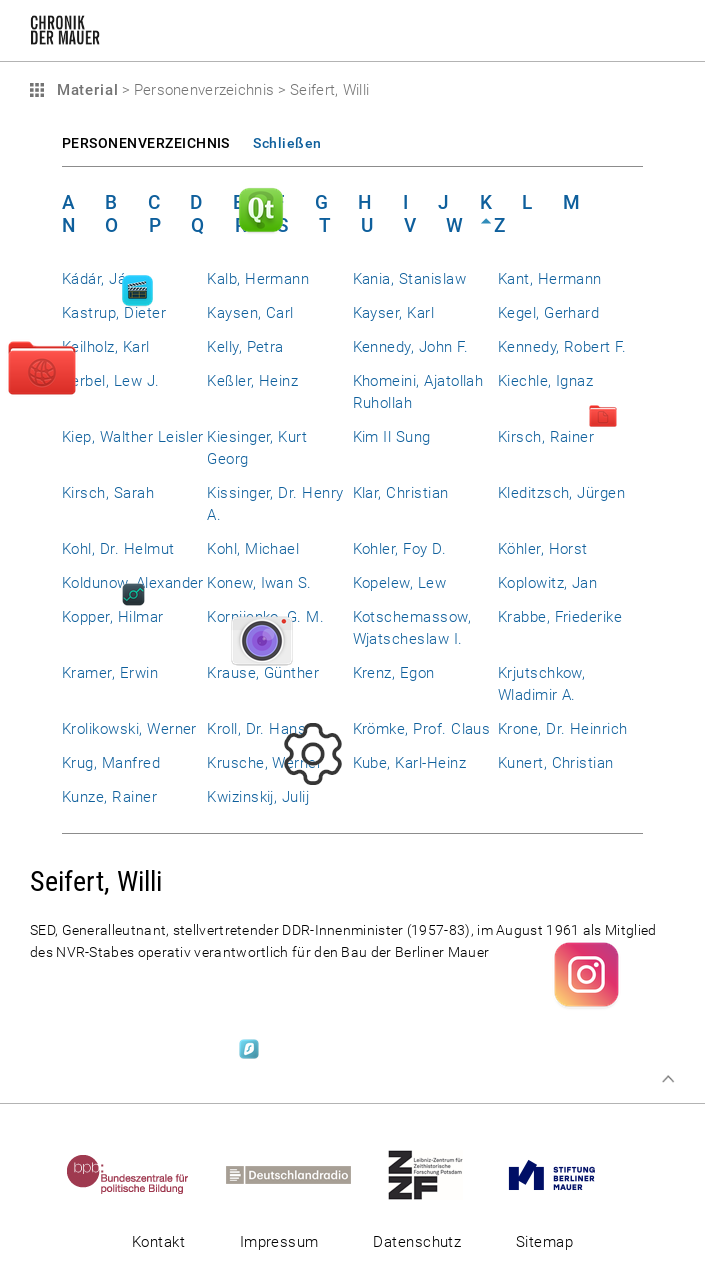 Image resolution: width=705 pixels, height=1277 pixels. Describe the element at coordinates (42, 368) in the screenshot. I see `folder containing html or web files` at that location.